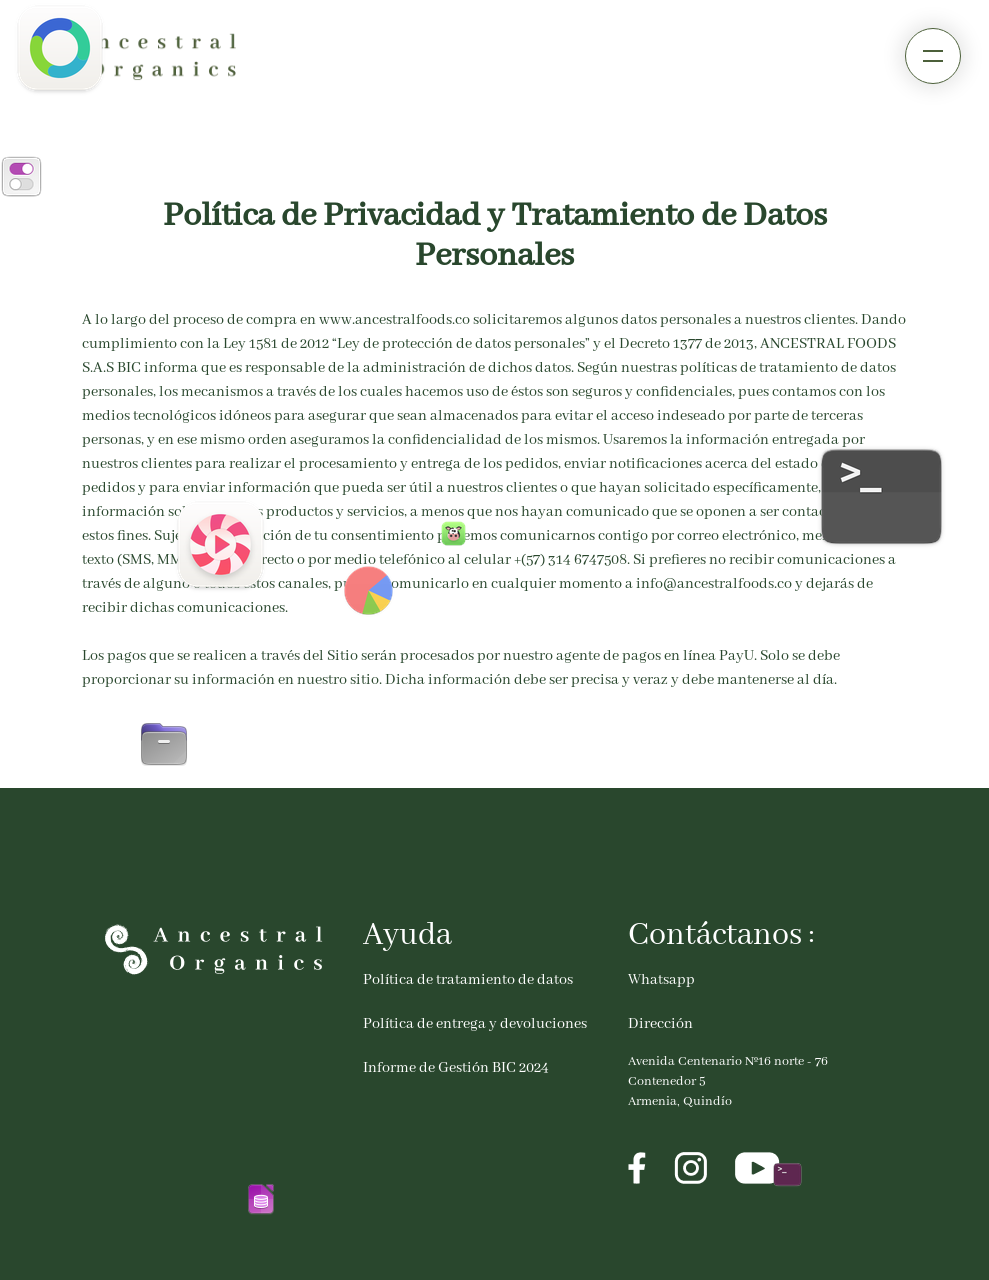 The height and width of the screenshot is (1280, 989). What do you see at coordinates (787, 1174) in the screenshot?
I see `open terminal application` at bounding box center [787, 1174].